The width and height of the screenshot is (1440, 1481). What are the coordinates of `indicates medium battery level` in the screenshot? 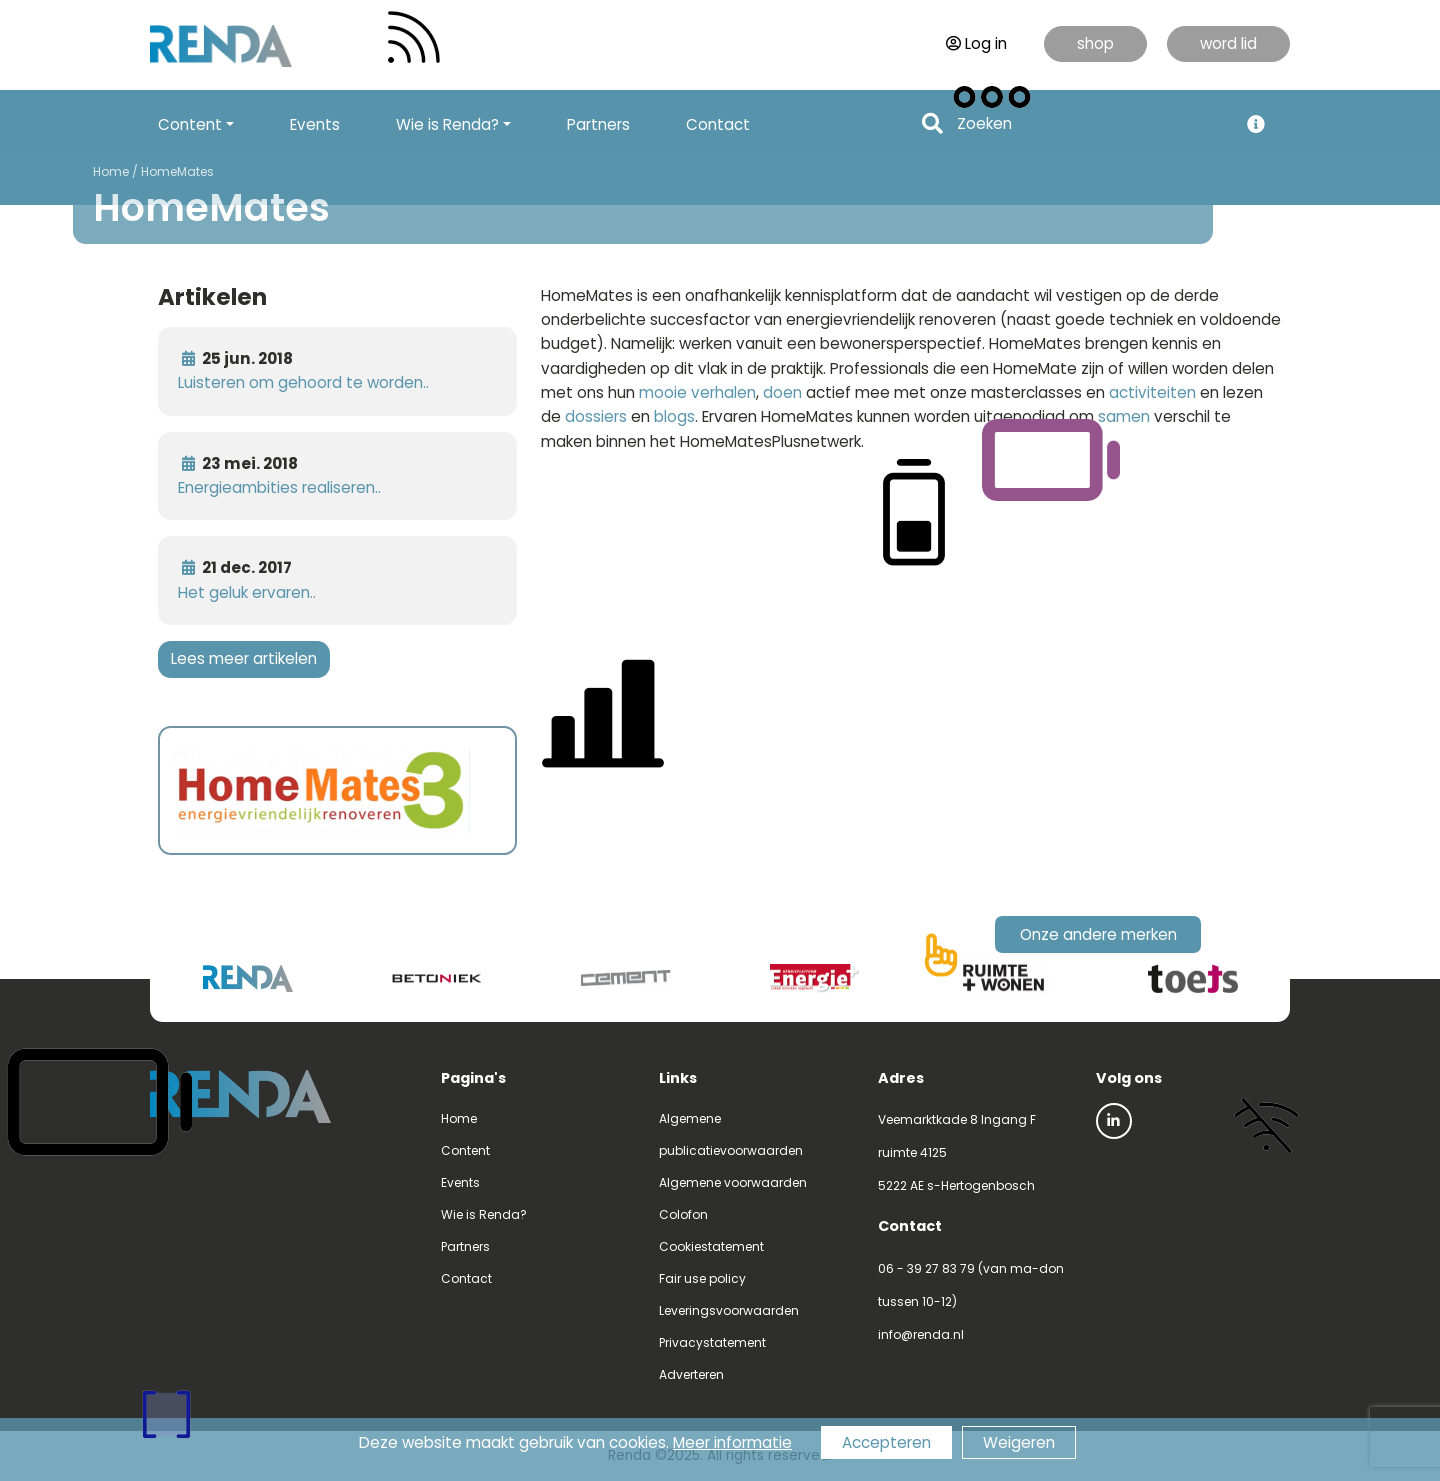 It's located at (914, 514).